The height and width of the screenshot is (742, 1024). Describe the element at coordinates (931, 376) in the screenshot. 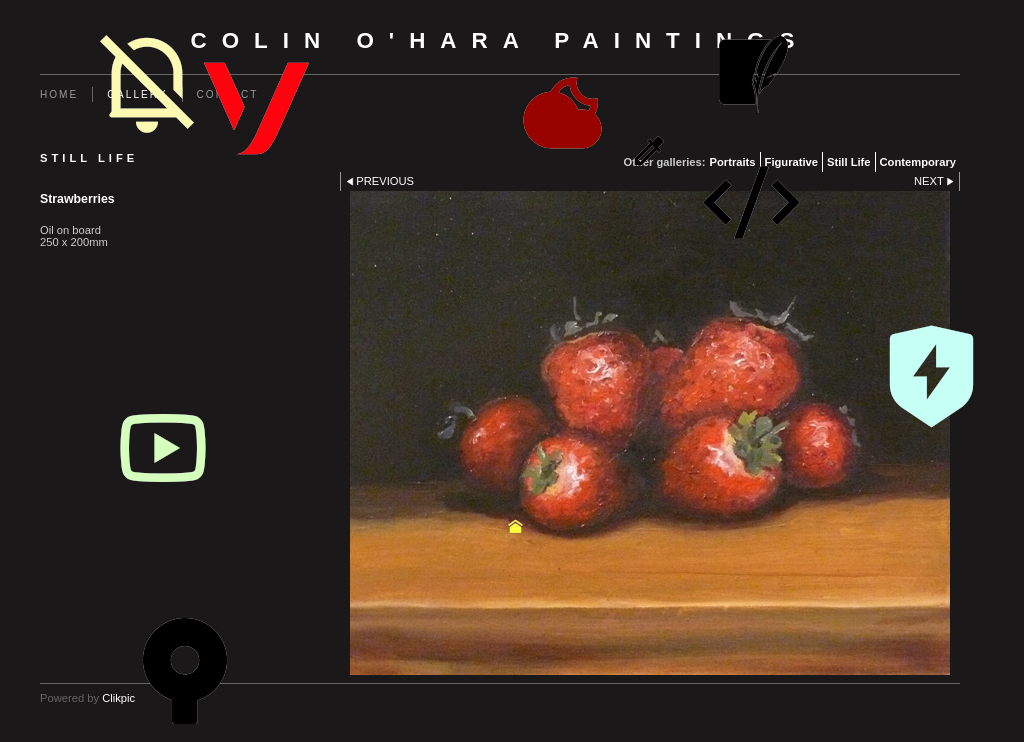

I see `indicates active security protection or firewall enabled` at that location.